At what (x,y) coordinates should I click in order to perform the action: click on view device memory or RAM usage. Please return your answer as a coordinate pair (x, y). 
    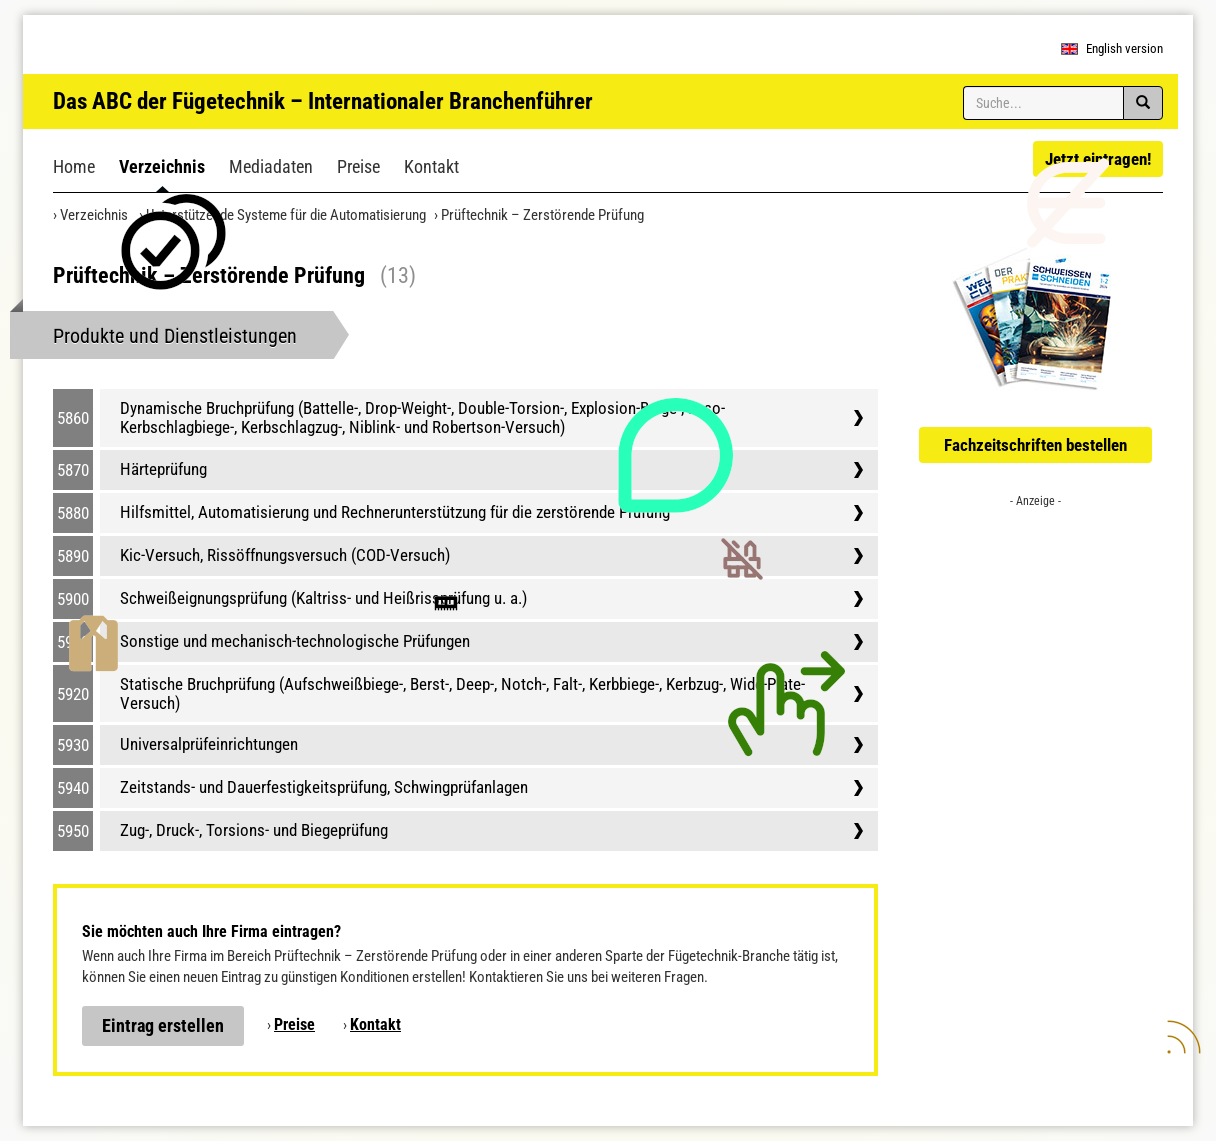
    Looking at the image, I should click on (446, 603).